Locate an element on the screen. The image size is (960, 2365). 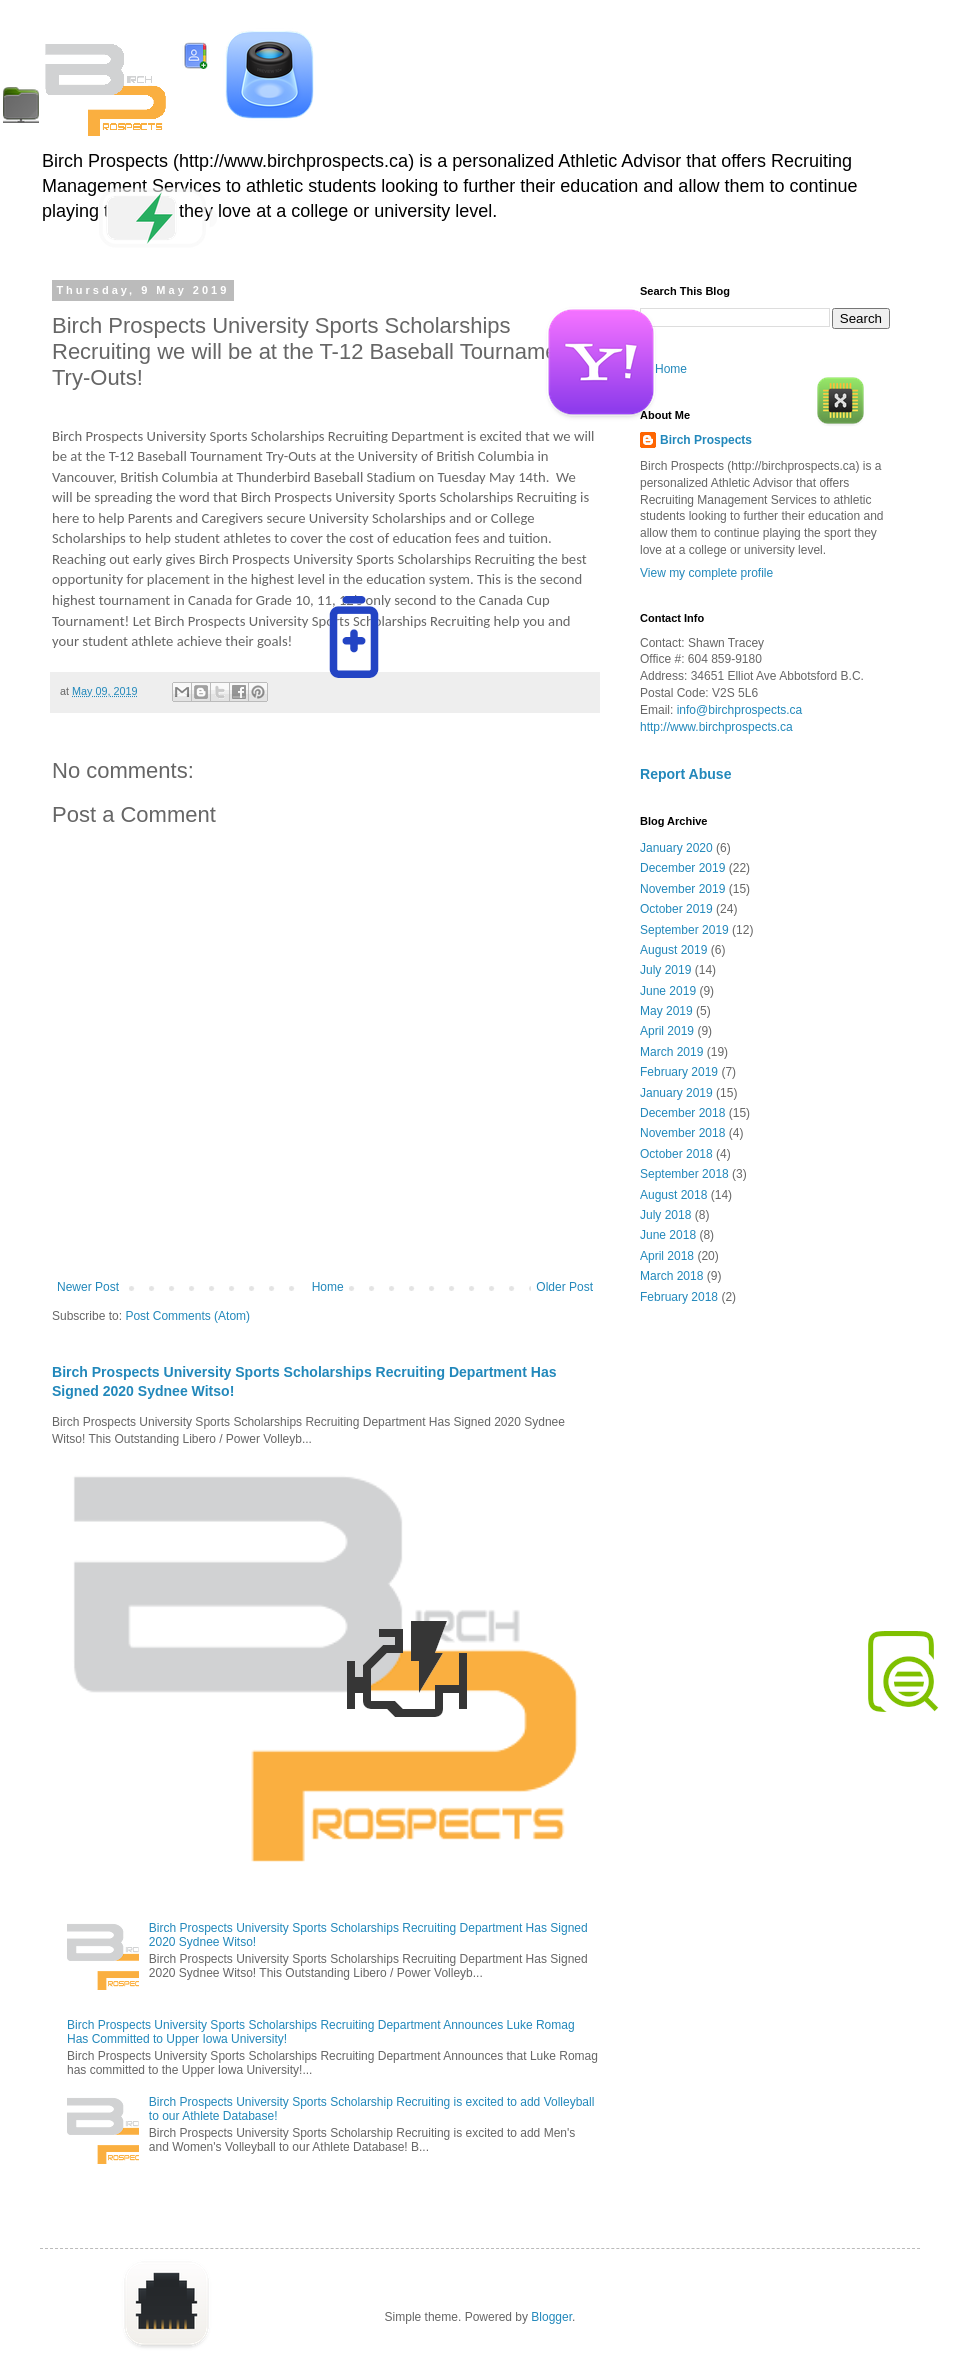
add a new contact is located at coordinates (195, 55).